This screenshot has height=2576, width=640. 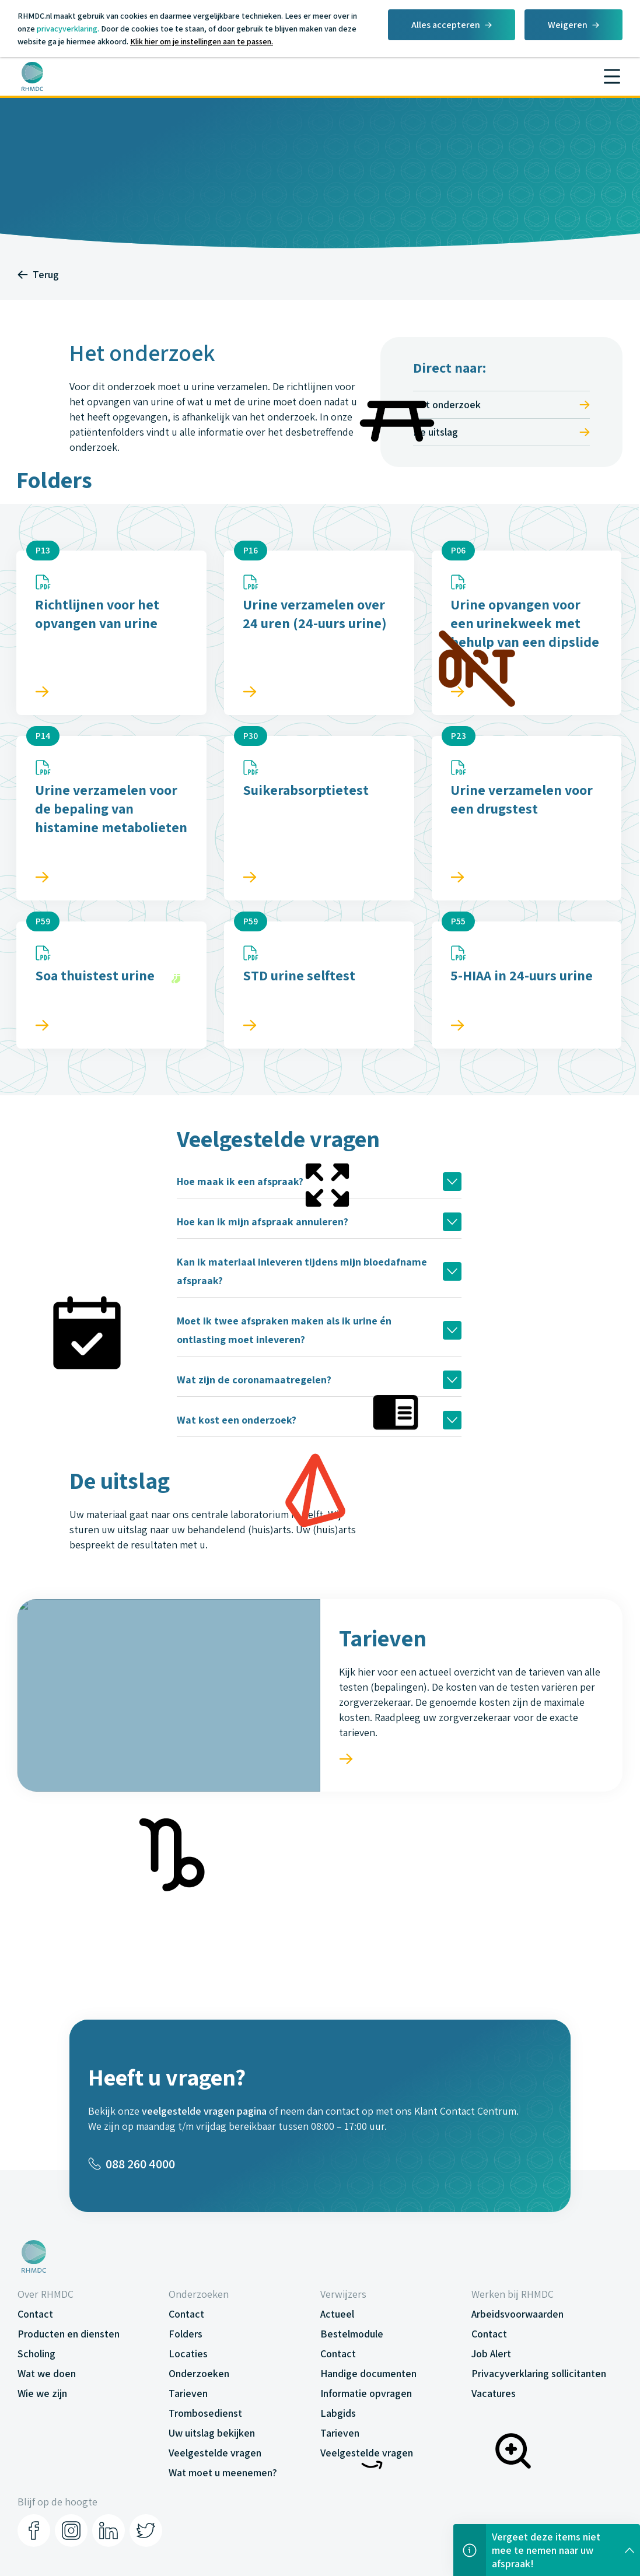 What do you see at coordinates (87, 1336) in the screenshot?
I see `confirm or schedule an event` at bounding box center [87, 1336].